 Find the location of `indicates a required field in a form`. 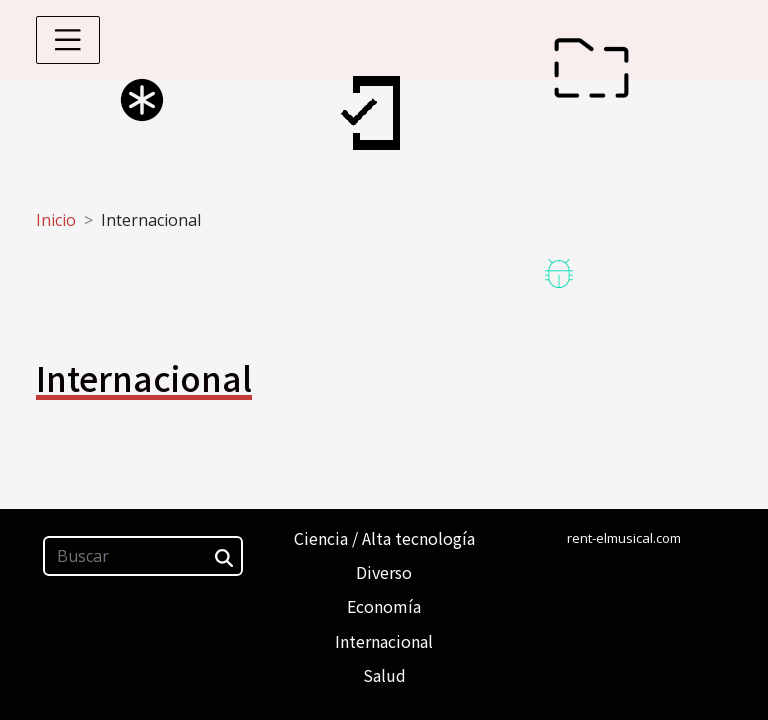

indicates a required field in a form is located at coordinates (142, 100).